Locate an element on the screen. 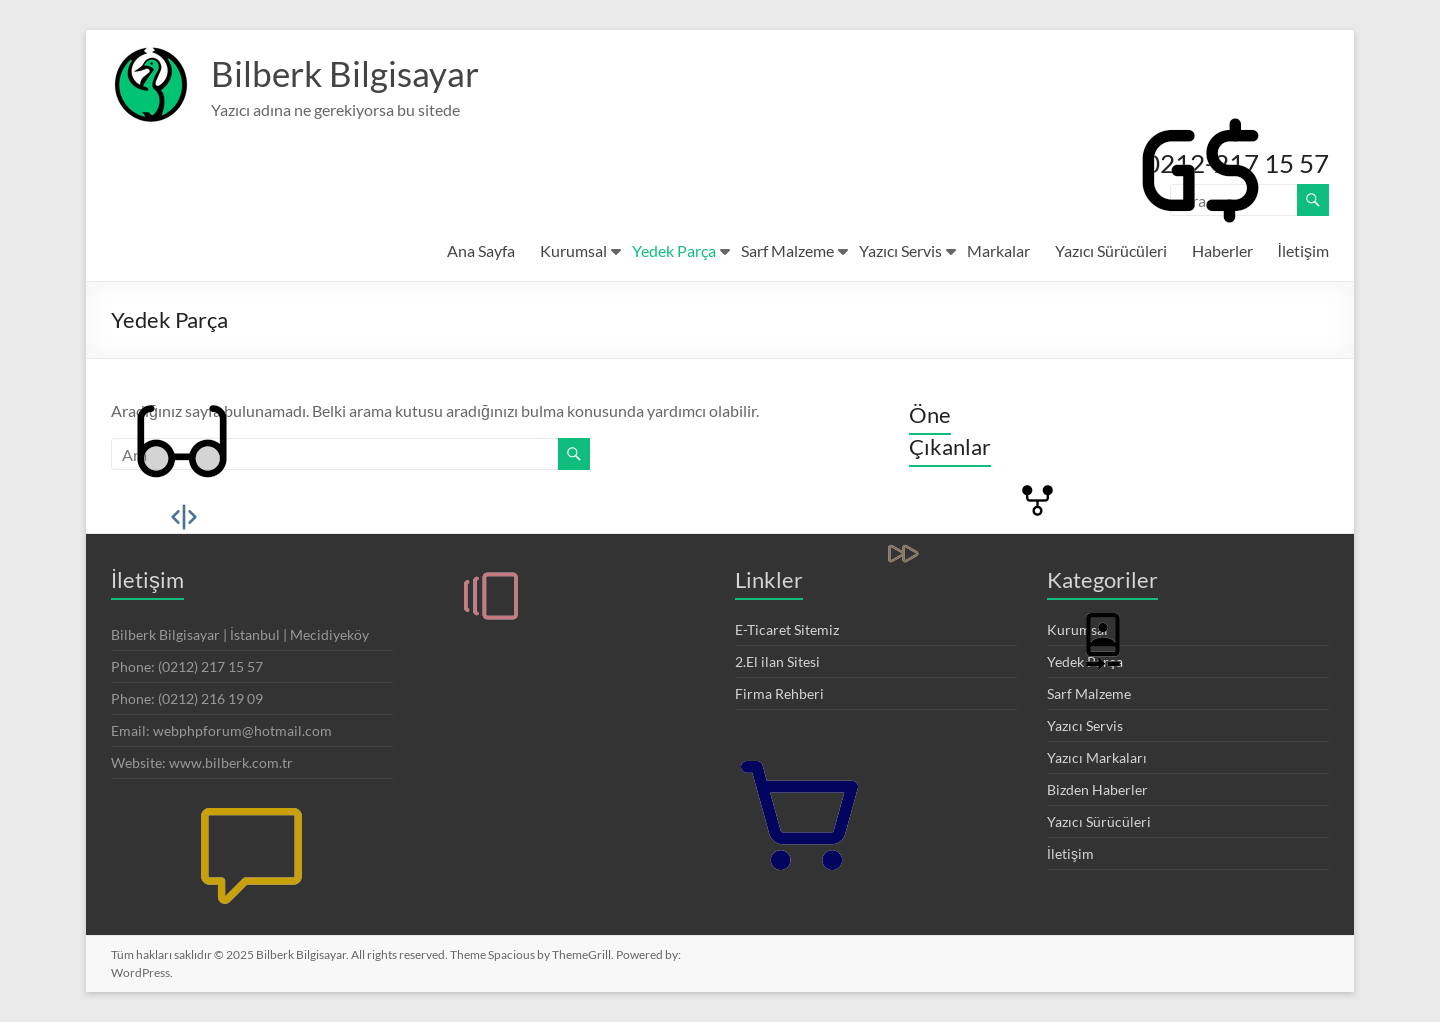  insert a vertical divider between elements is located at coordinates (184, 517).